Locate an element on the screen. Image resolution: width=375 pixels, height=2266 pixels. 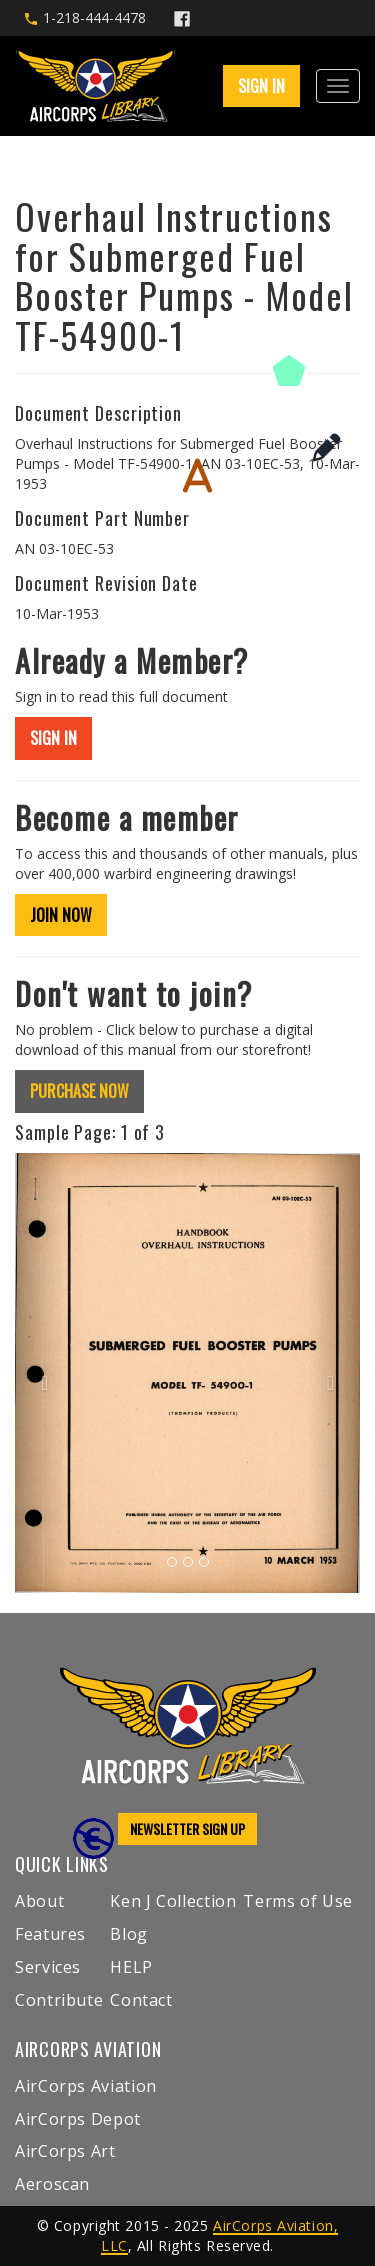
indicates text formatting or font options is located at coordinates (197, 475).